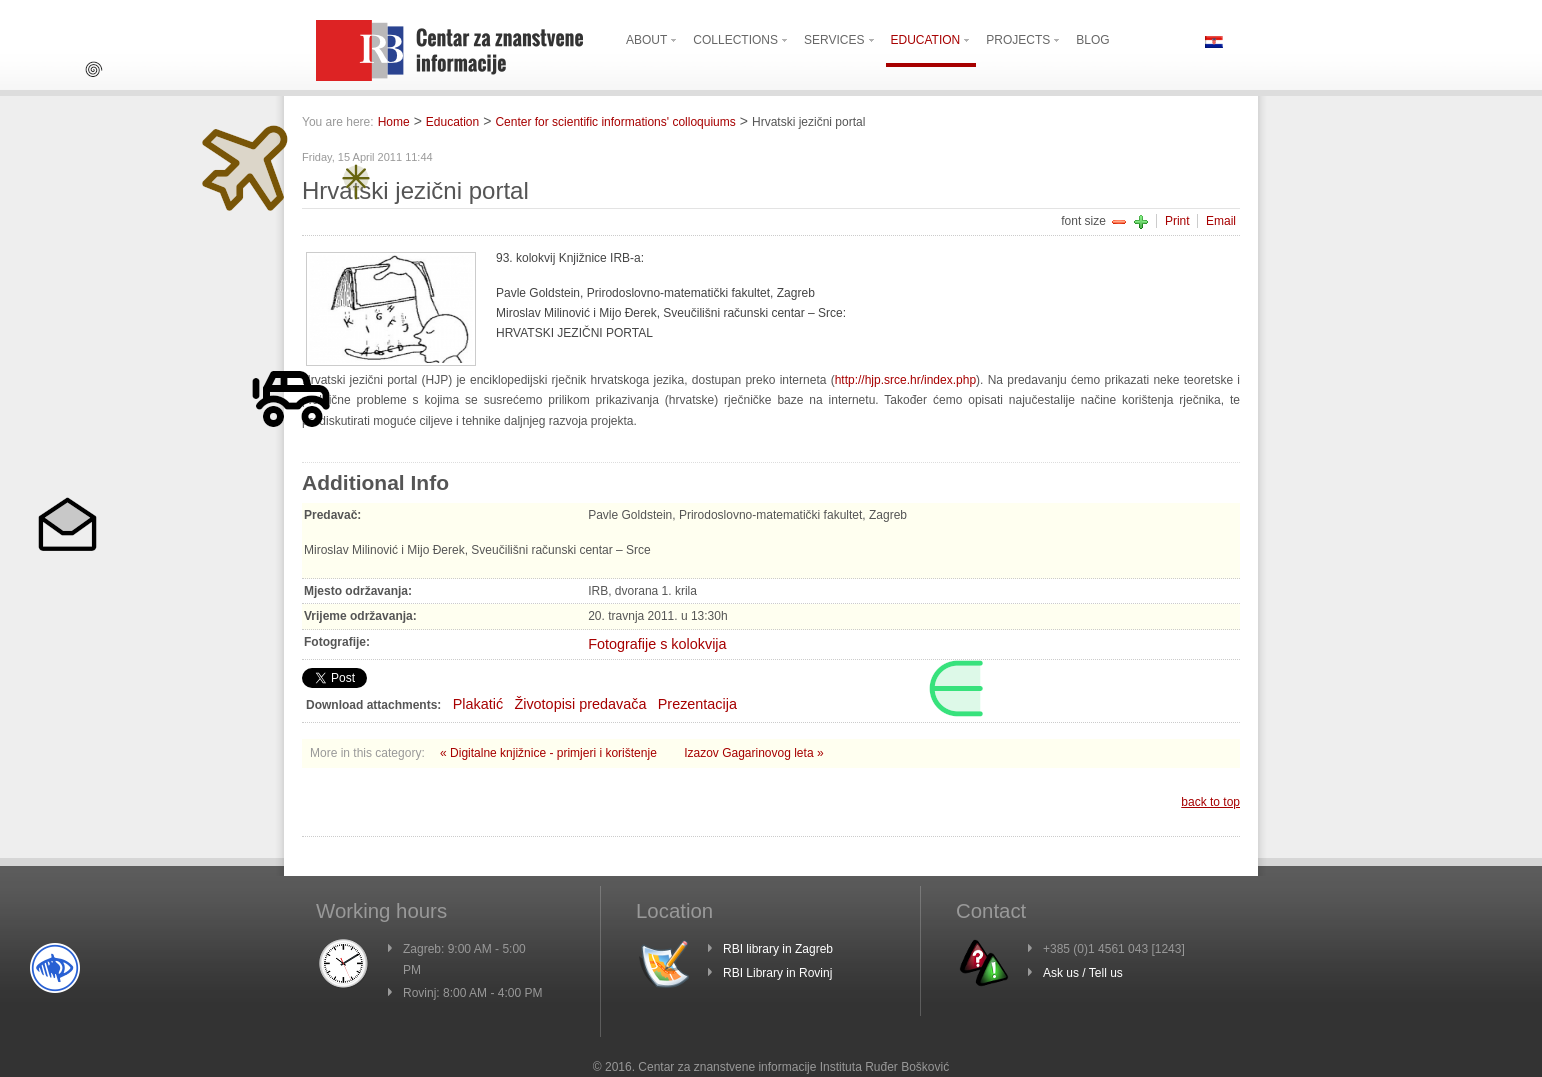 This screenshot has height=1077, width=1542. What do you see at coordinates (67, 526) in the screenshot?
I see `view open or read mail` at bounding box center [67, 526].